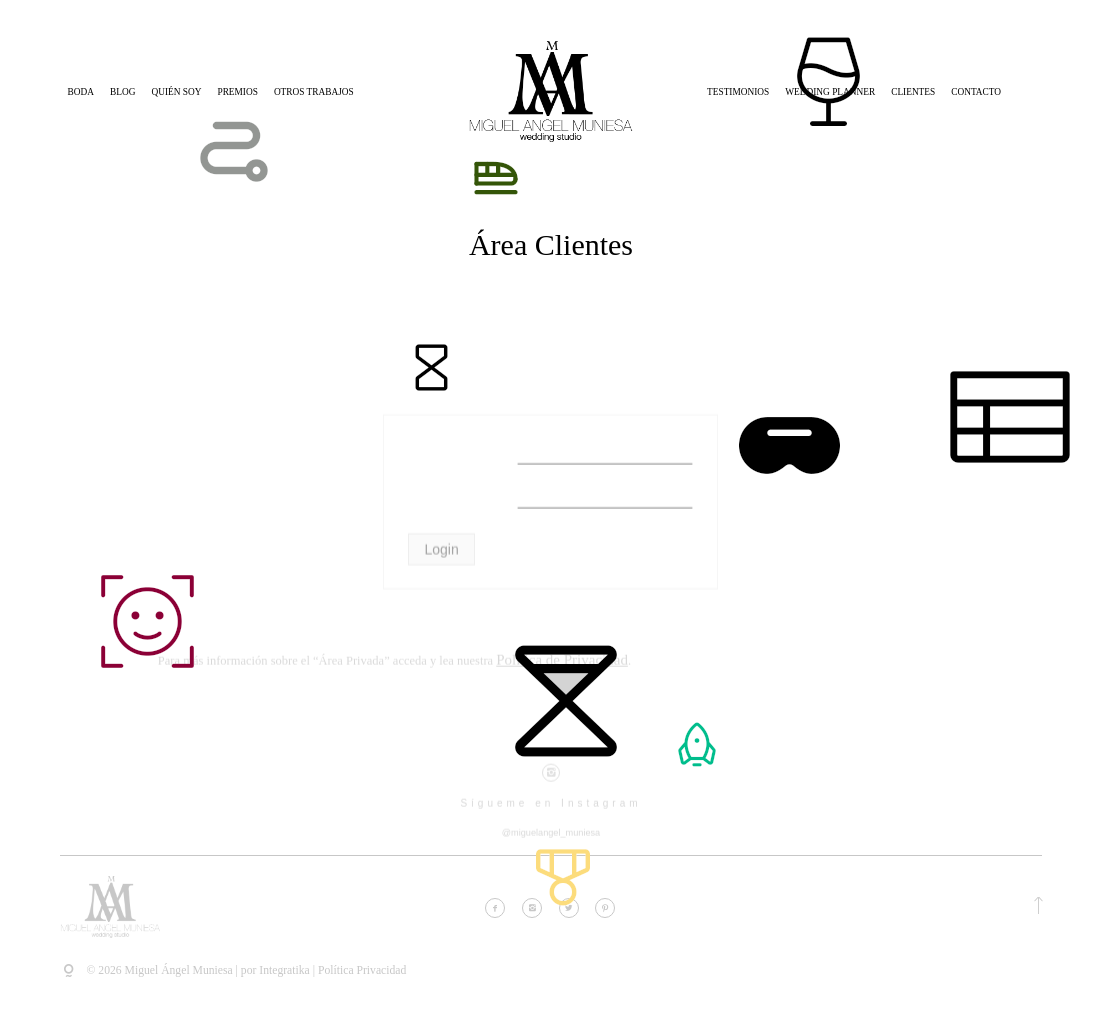 This screenshot has width=1102, height=1022. I want to click on indicates loading or processing in progress, so click(431, 367).